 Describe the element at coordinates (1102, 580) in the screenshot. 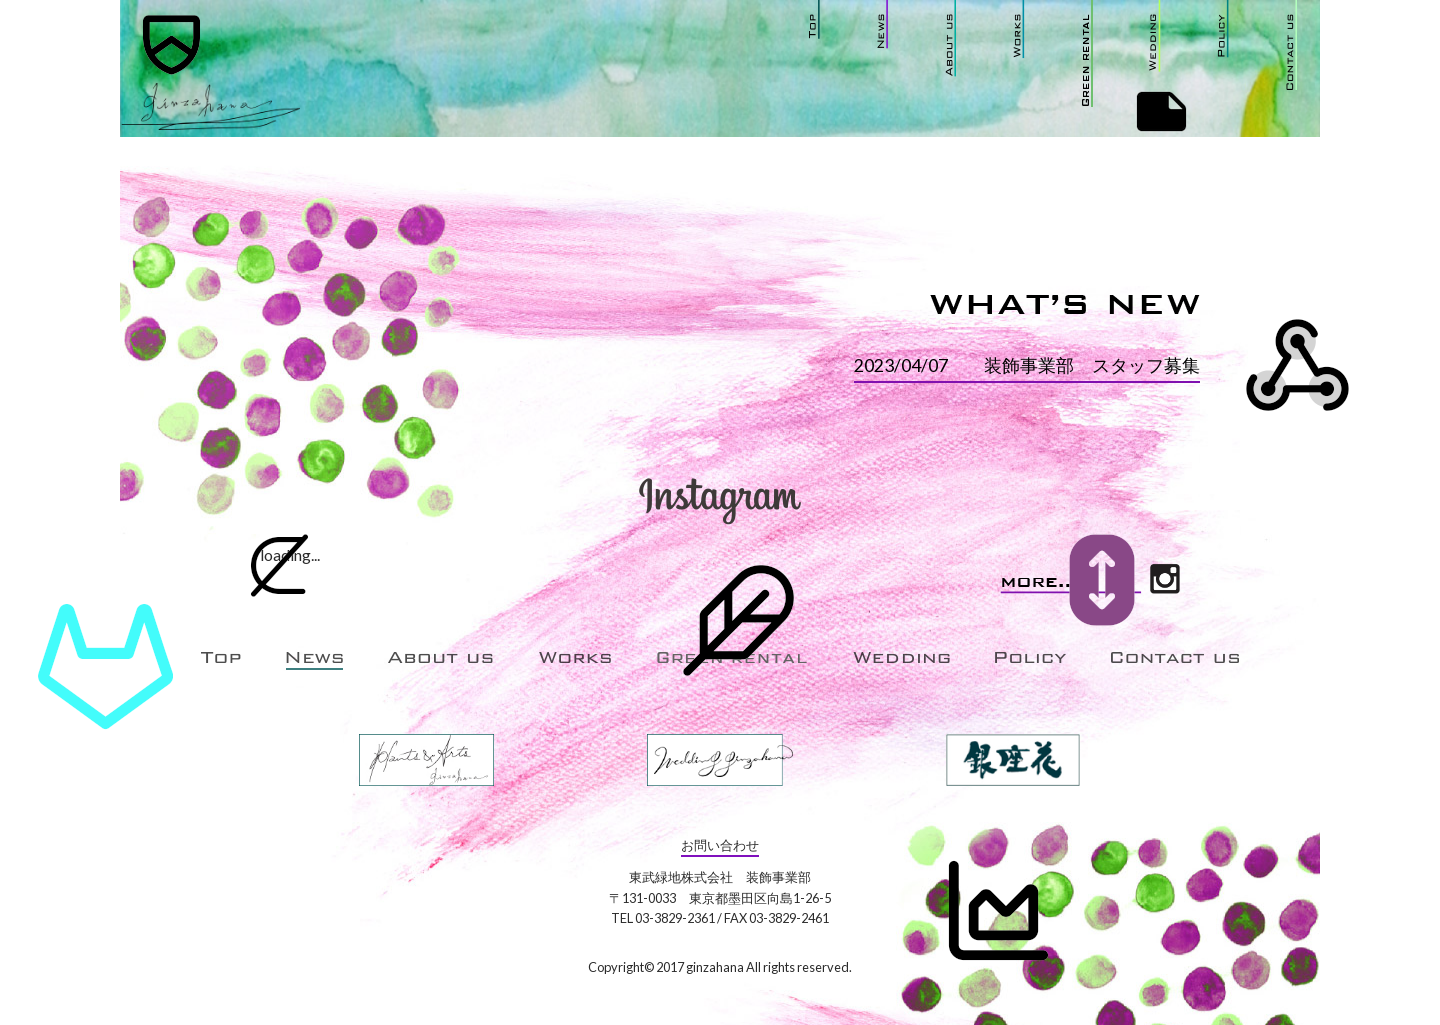

I see `scroll up or down on the page` at that location.